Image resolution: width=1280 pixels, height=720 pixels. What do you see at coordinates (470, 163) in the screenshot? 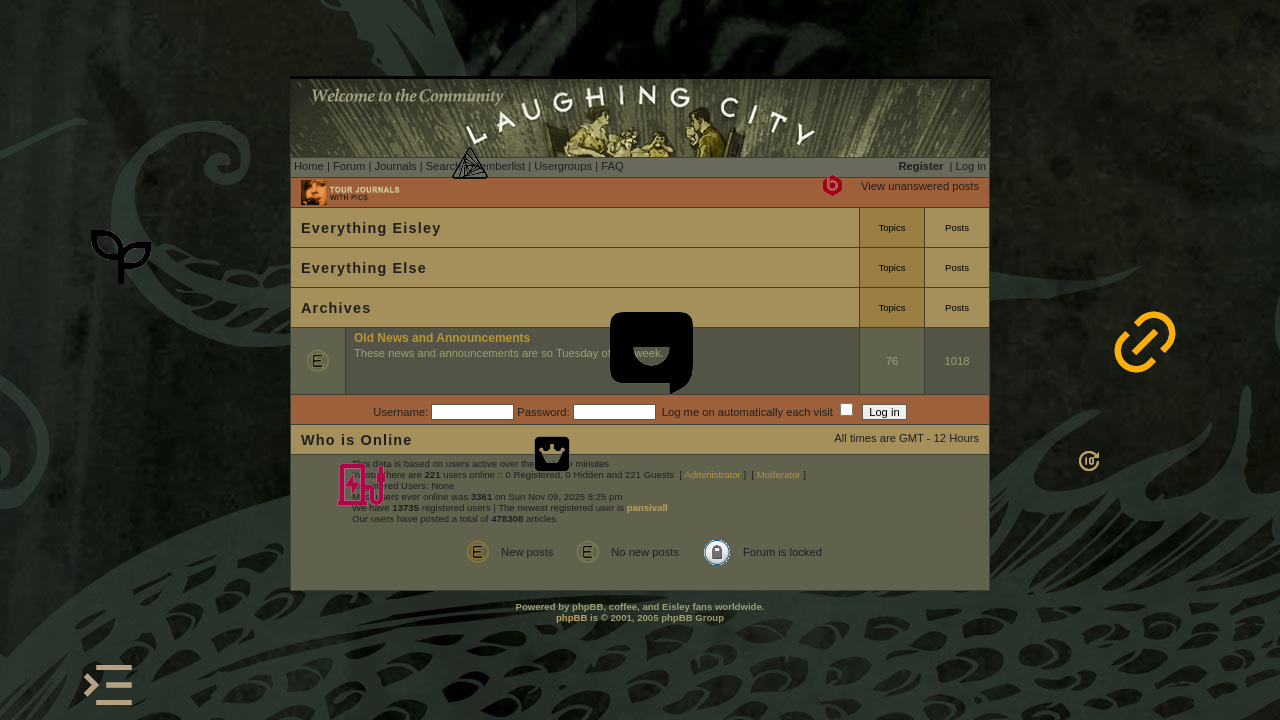
I see `open the Affine app` at bounding box center [470, 163].